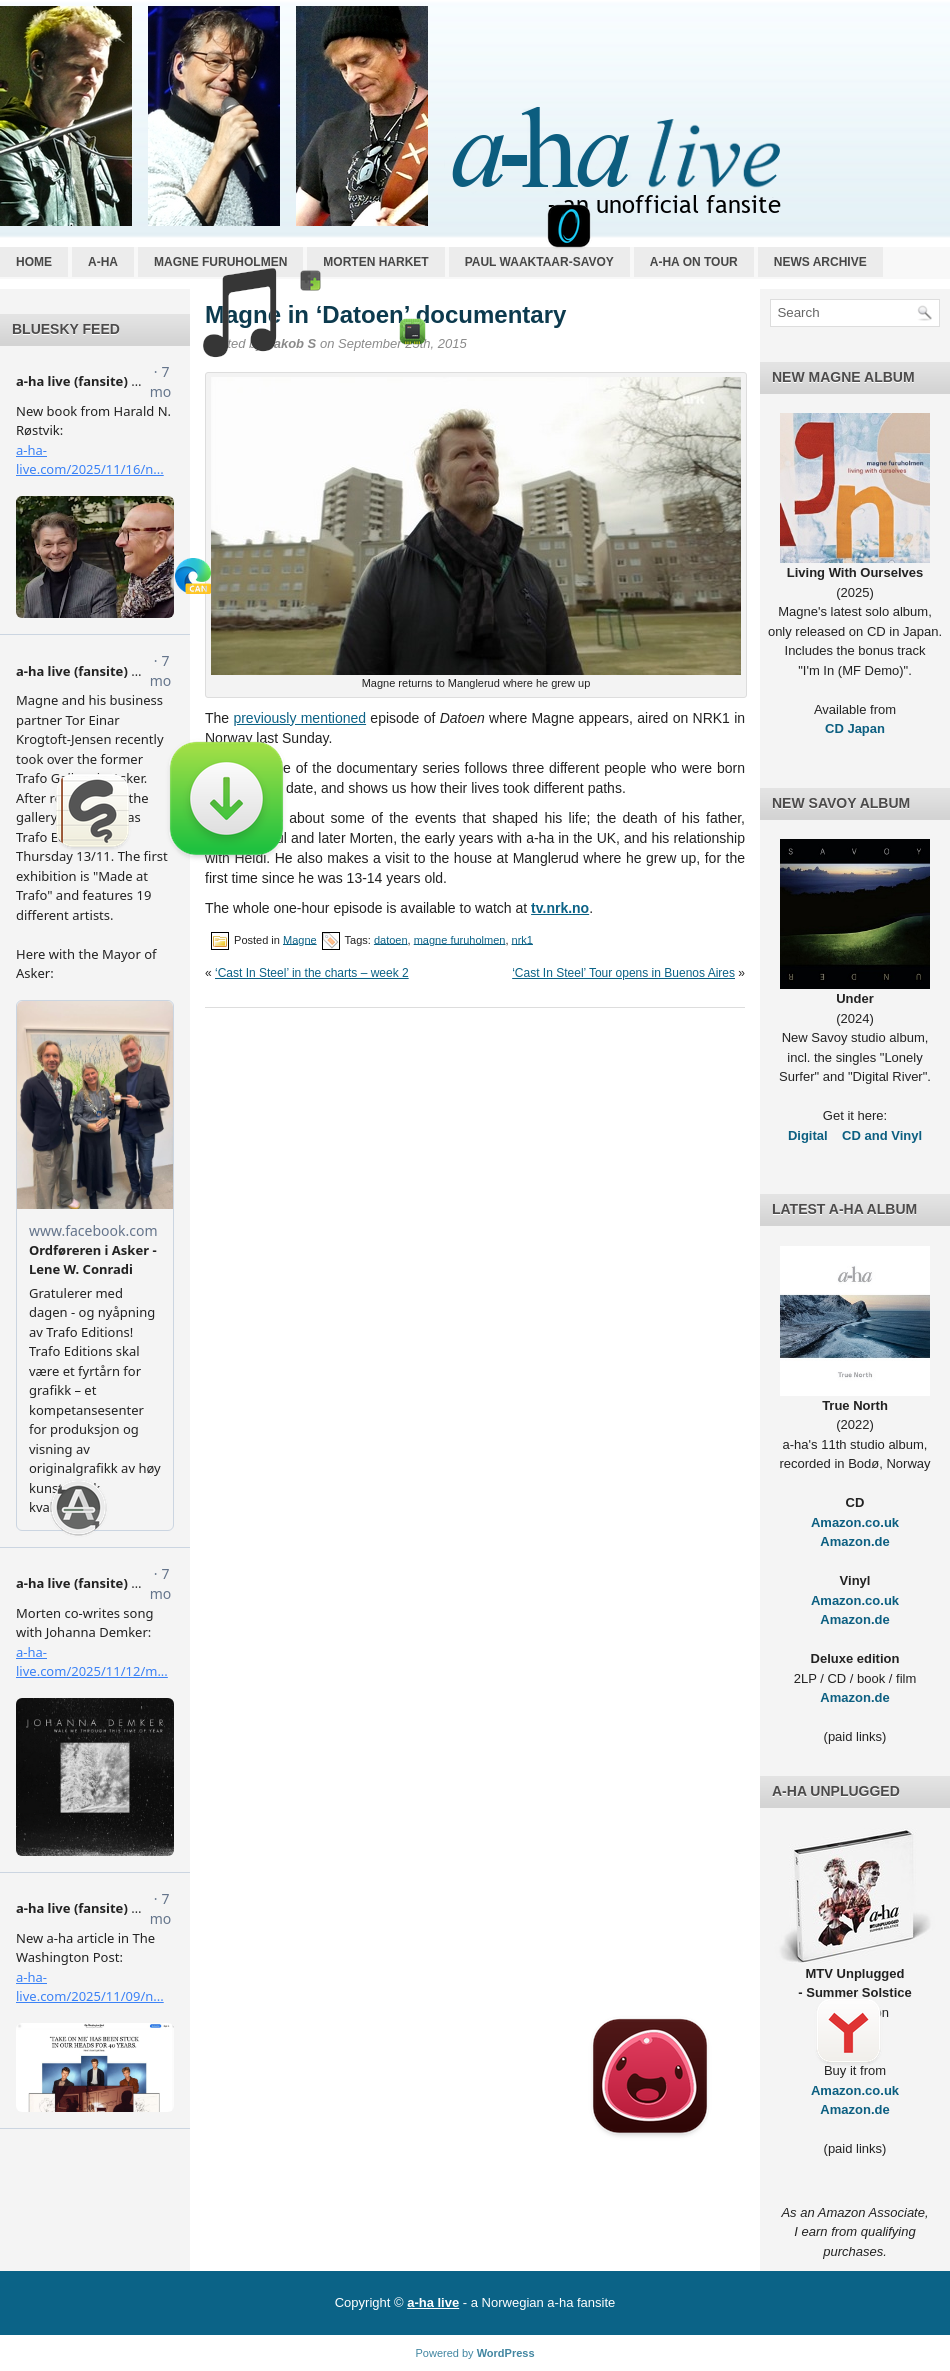 The width and height of the screenshot is (950, 2371). Describe the element at coordinates (650, 2076) in the screenshot. I see `launch slime rancher game` at that location.